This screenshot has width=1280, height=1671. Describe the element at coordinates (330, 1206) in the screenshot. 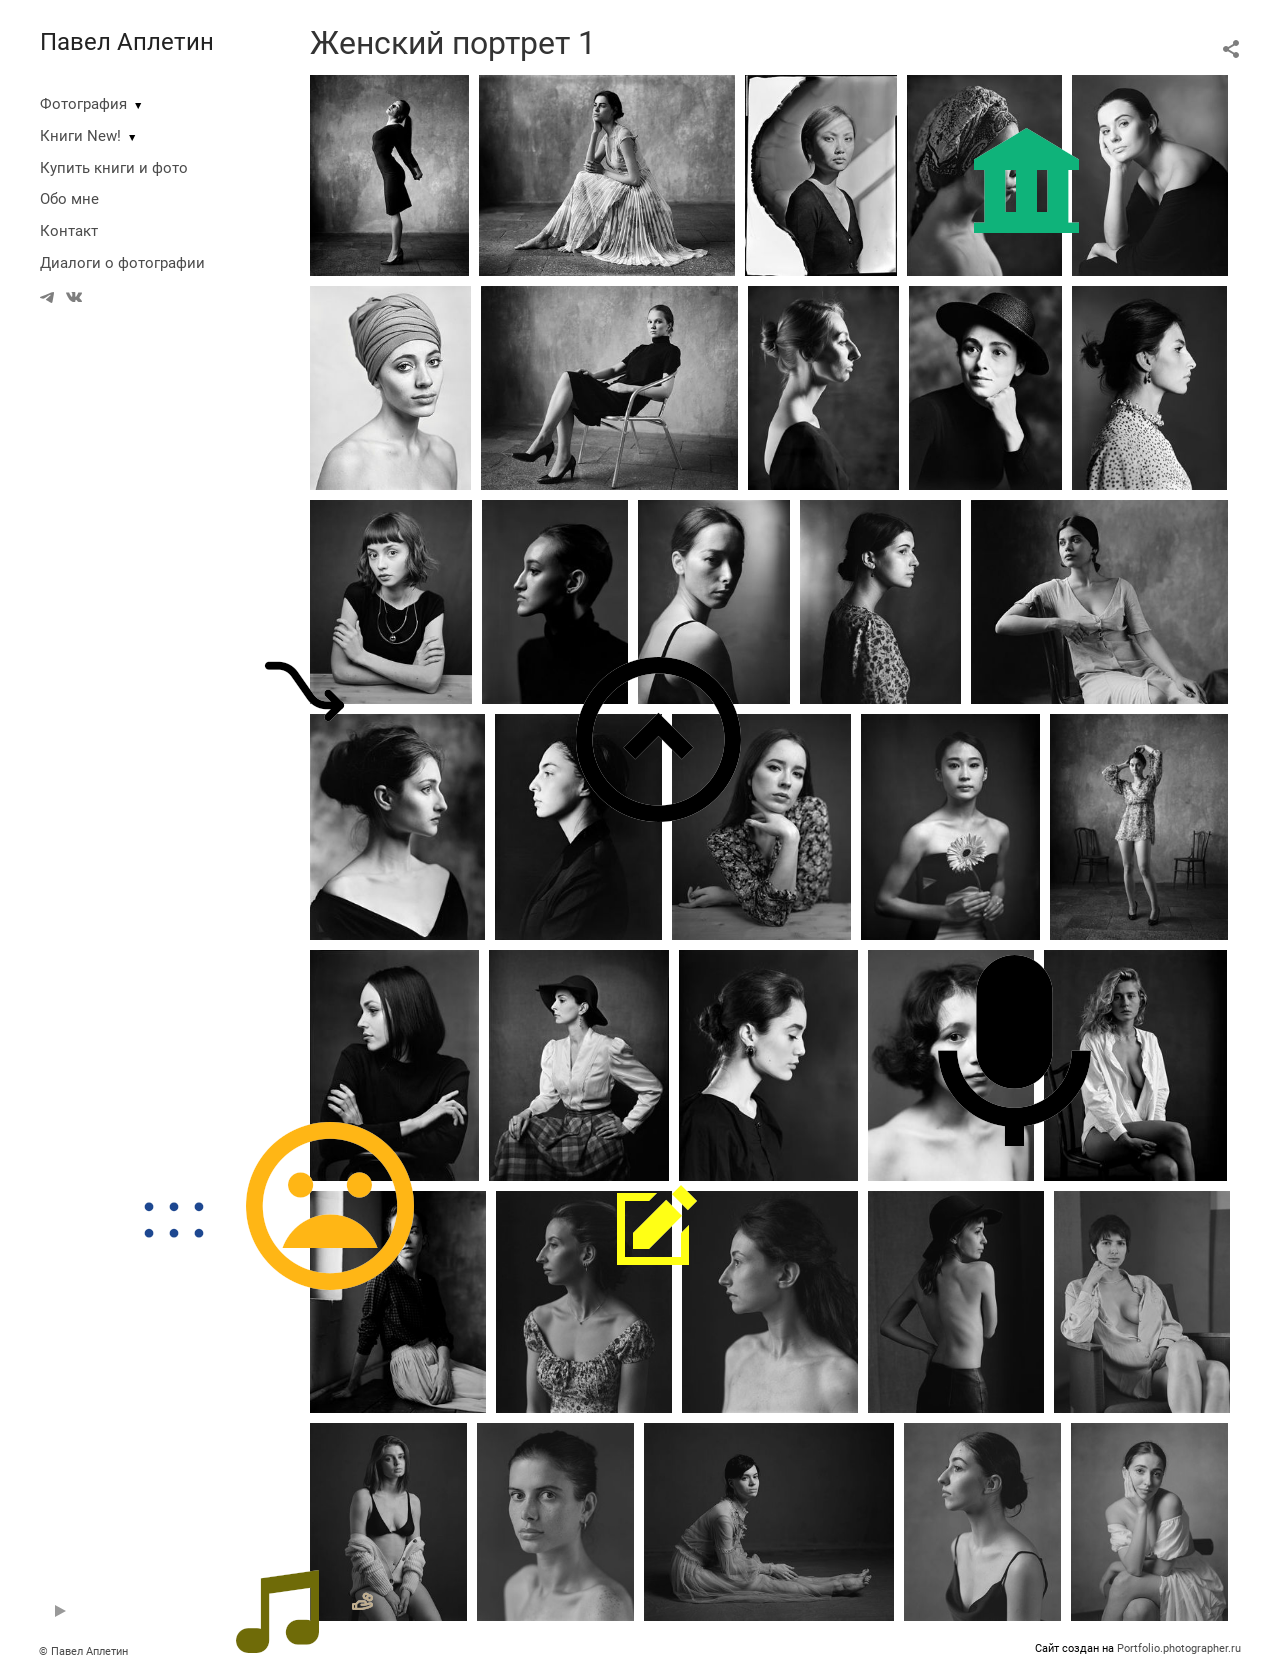

I see `indicate a negative reaction or feedback` at that location.